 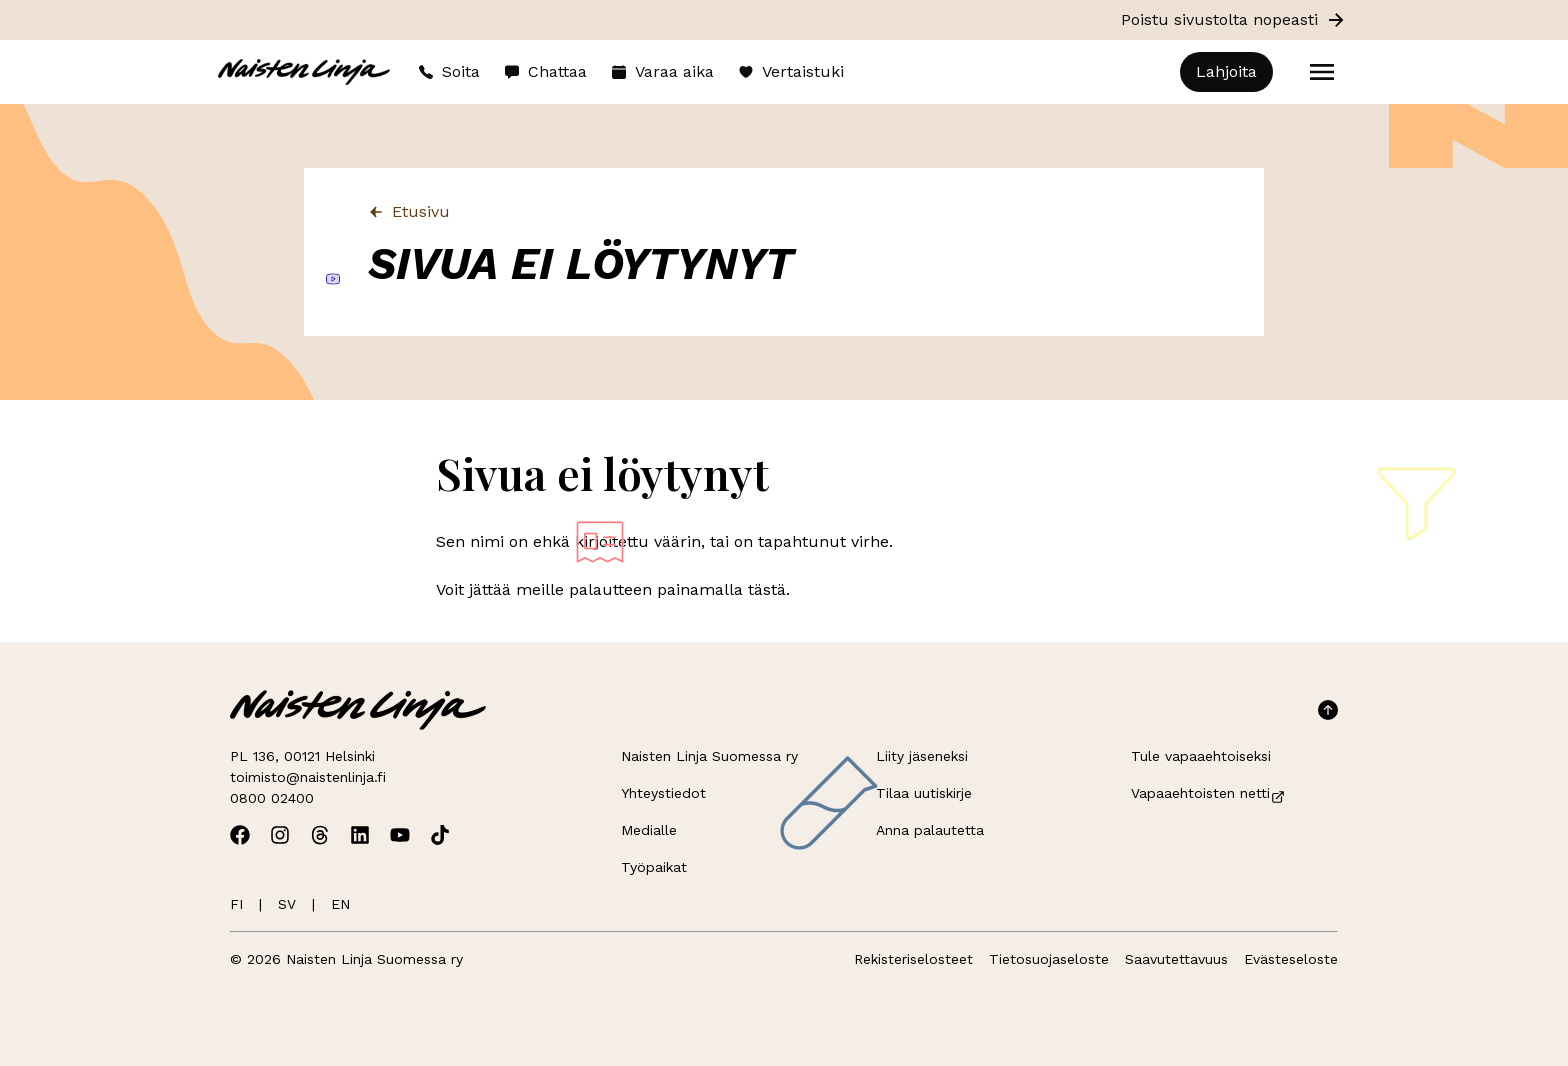 What do you see at coordinates (333, 279) in the screenshot?
I see `open YouTube app` at bounding box center [333, 279].